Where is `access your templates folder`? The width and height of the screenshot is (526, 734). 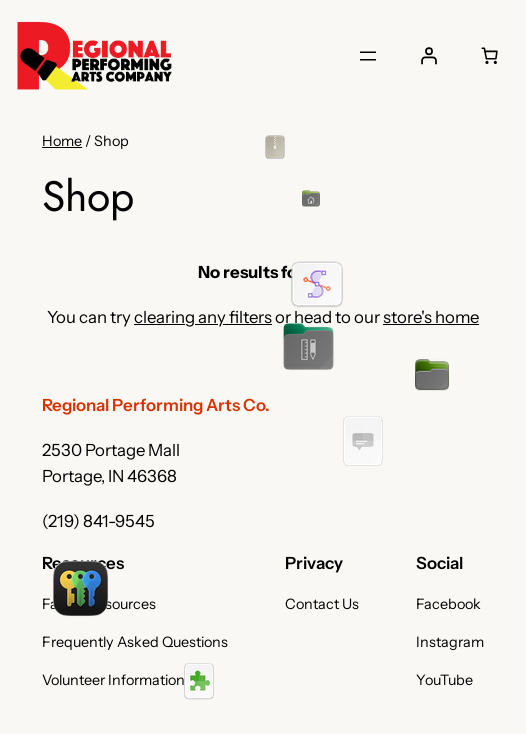 access your templates folder is located at coordinates (308, 346).